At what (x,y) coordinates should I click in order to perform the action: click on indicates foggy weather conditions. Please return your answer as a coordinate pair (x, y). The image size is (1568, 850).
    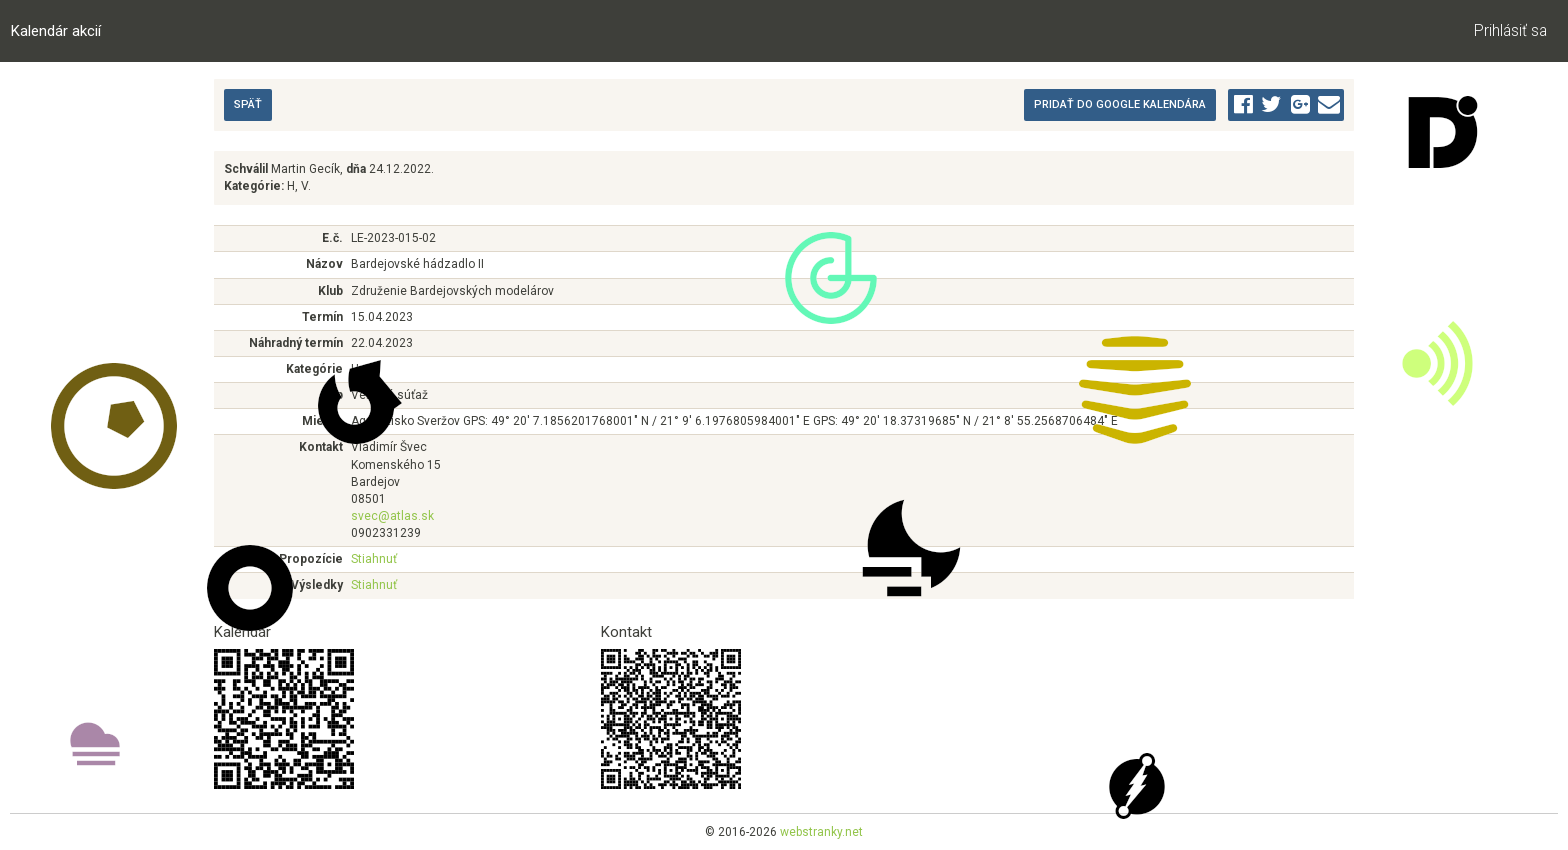
    Looking at the image, I should click on (95, 745).